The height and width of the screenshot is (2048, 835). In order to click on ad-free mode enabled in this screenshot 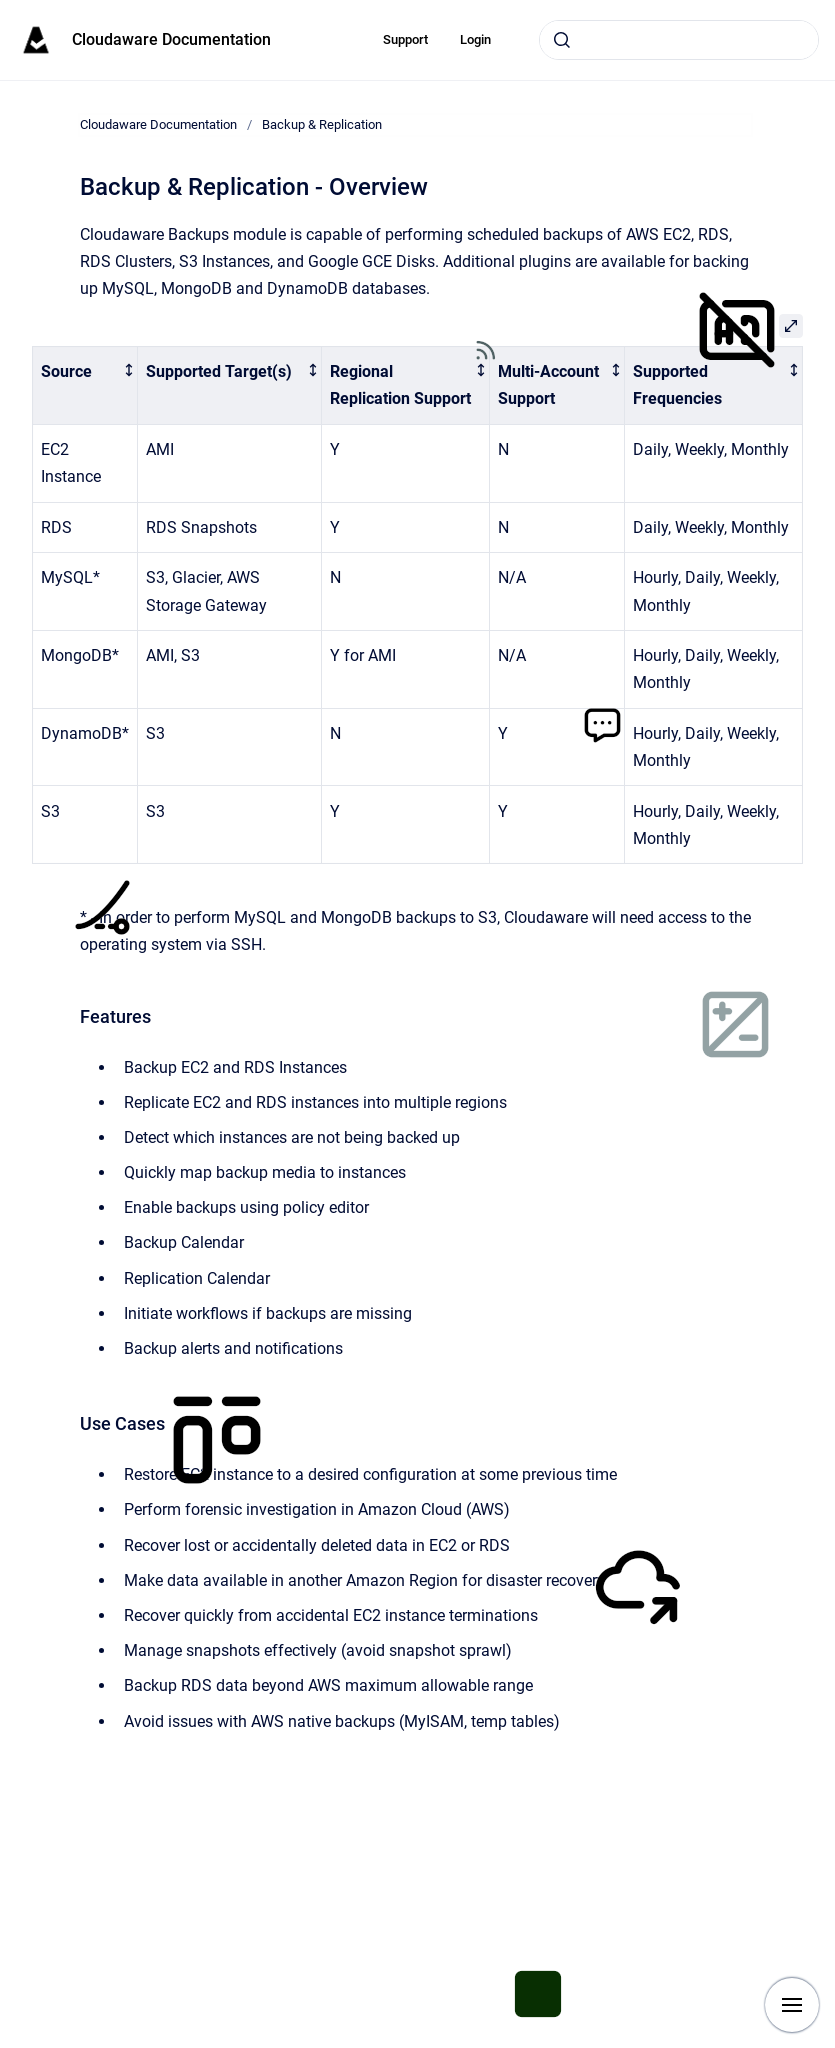, I will do `click(737, 330)`.